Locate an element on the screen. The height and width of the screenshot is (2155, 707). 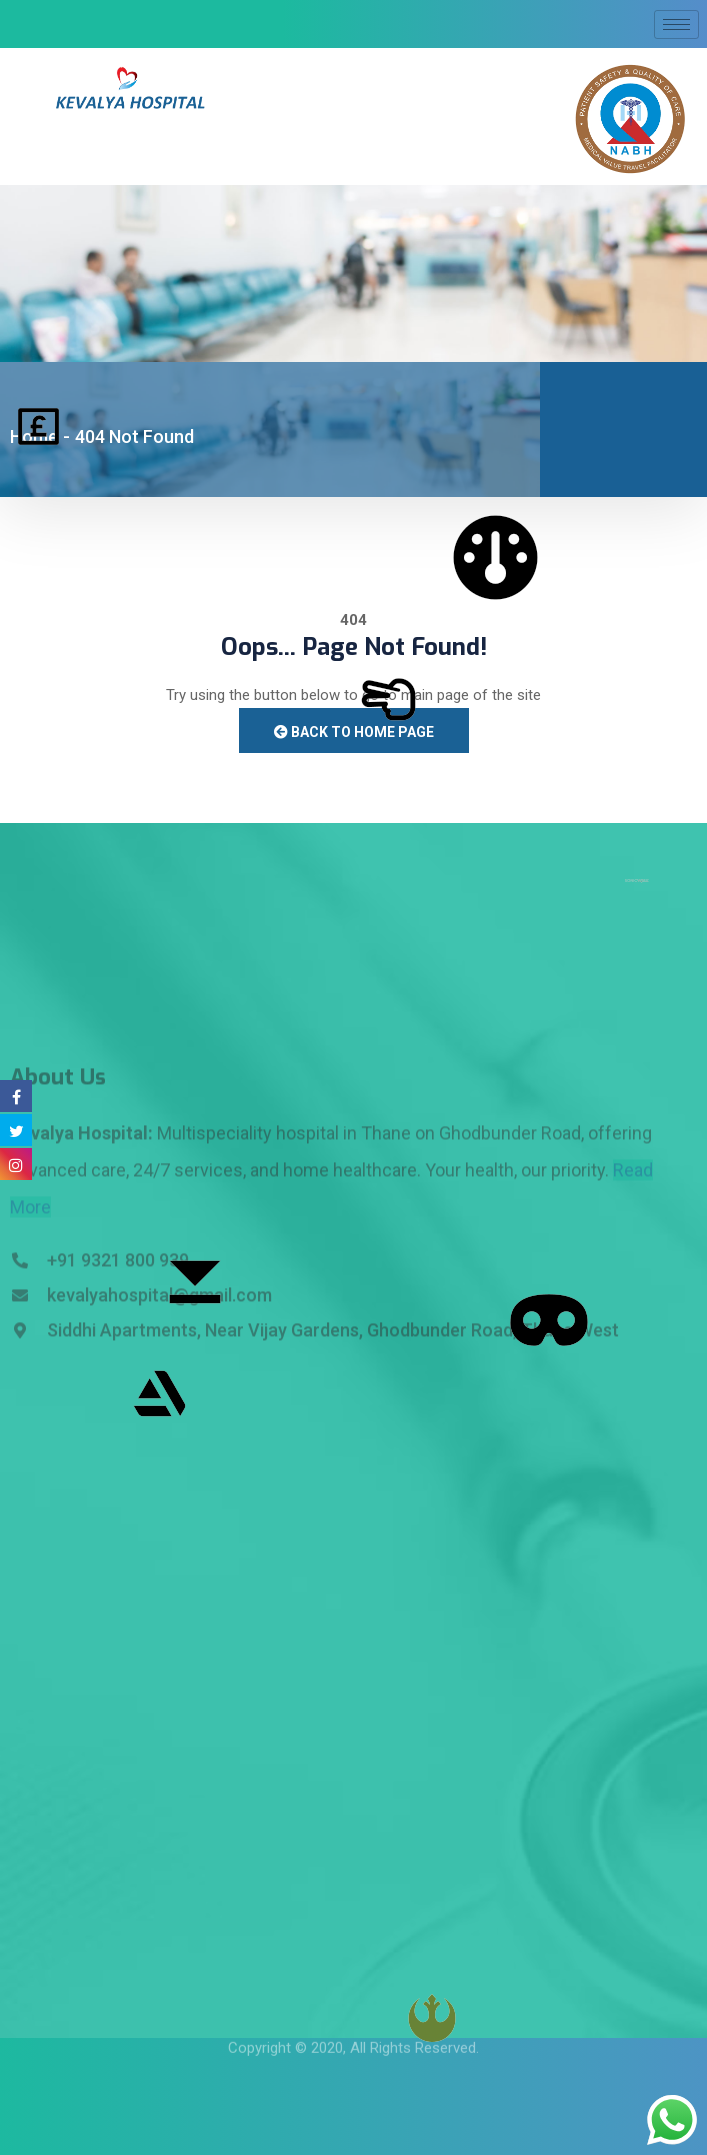
skip to bottom of page or list is located at coordinates (195, 1282).